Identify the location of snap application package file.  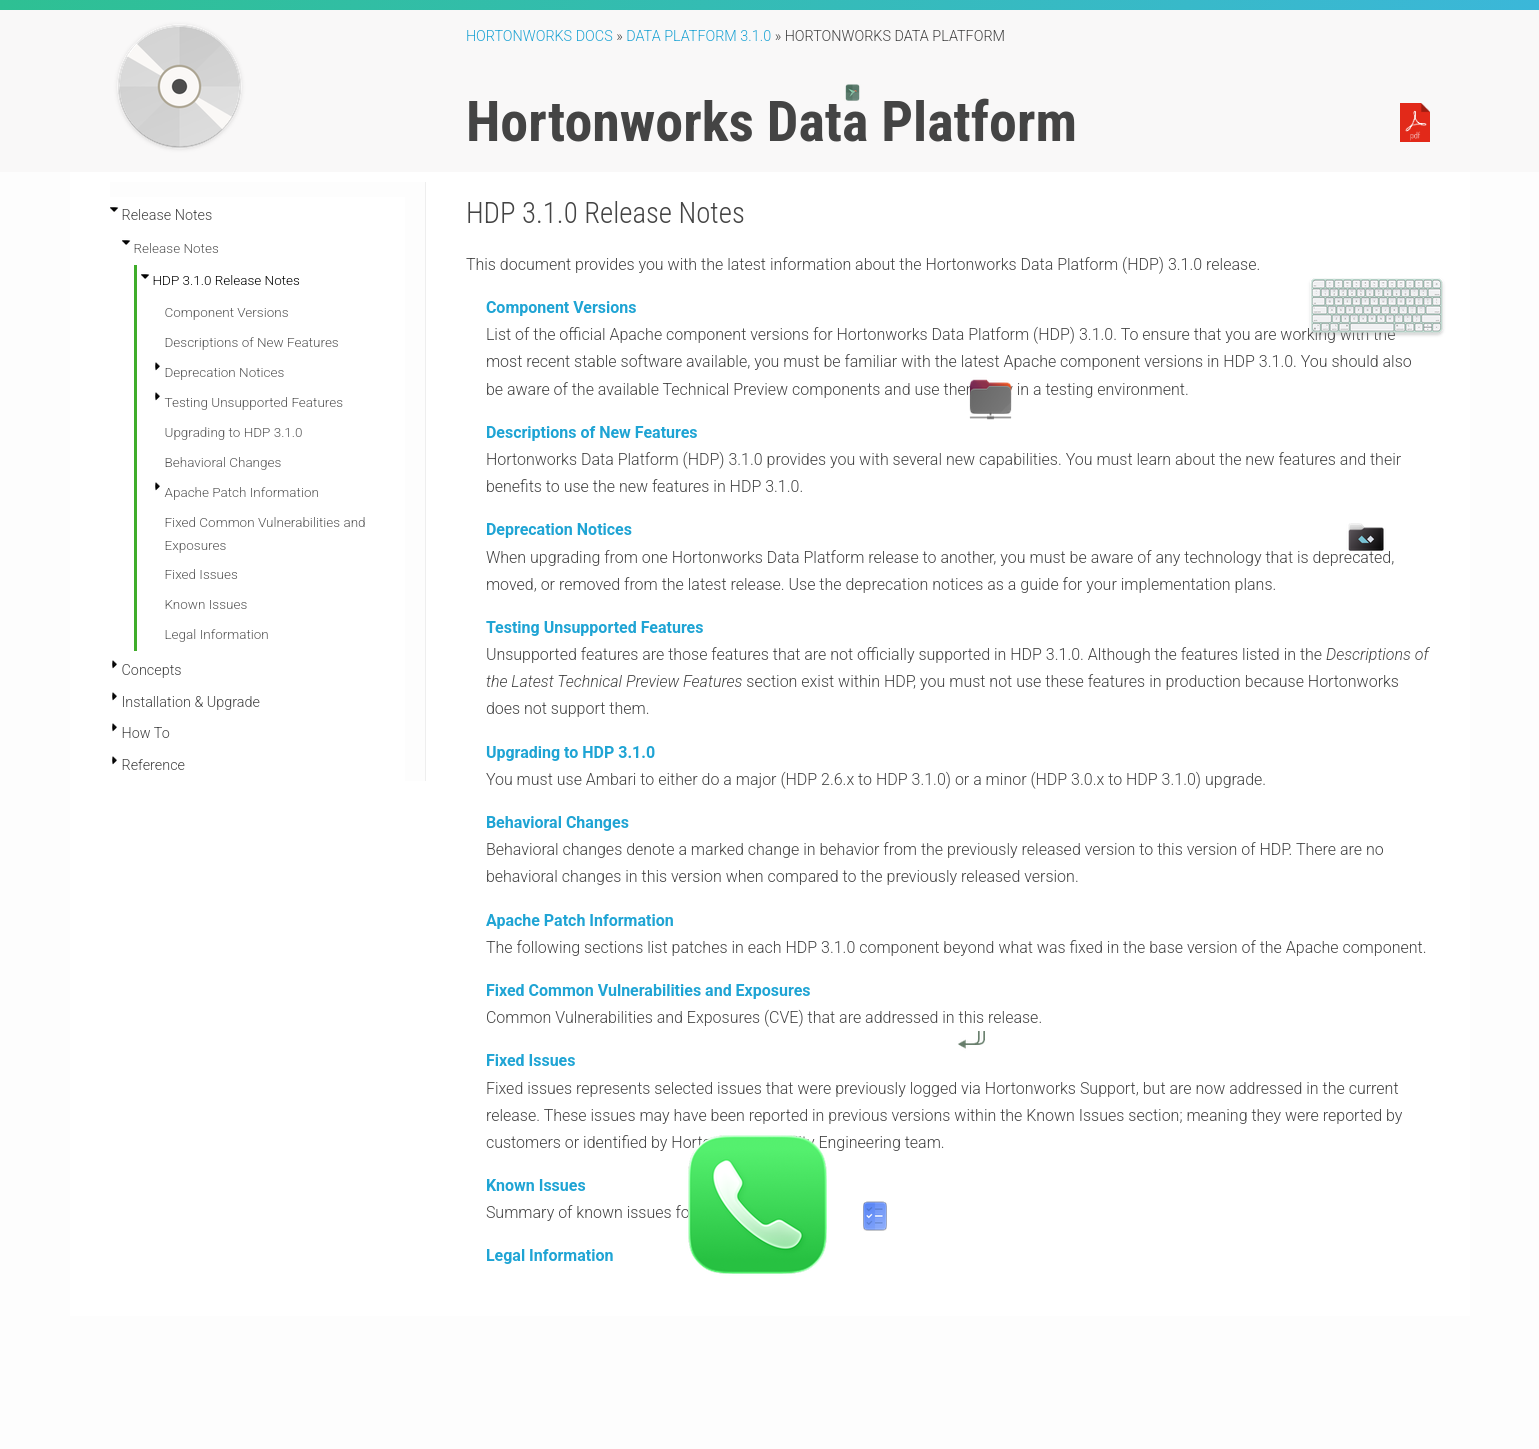
(852, 92).